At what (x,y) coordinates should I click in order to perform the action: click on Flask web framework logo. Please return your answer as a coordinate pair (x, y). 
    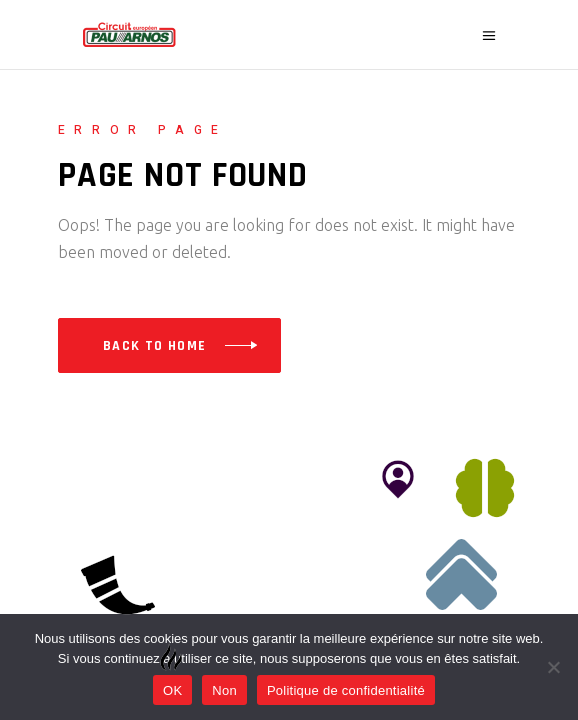
    Looking at the image, I should click on (118, 585).